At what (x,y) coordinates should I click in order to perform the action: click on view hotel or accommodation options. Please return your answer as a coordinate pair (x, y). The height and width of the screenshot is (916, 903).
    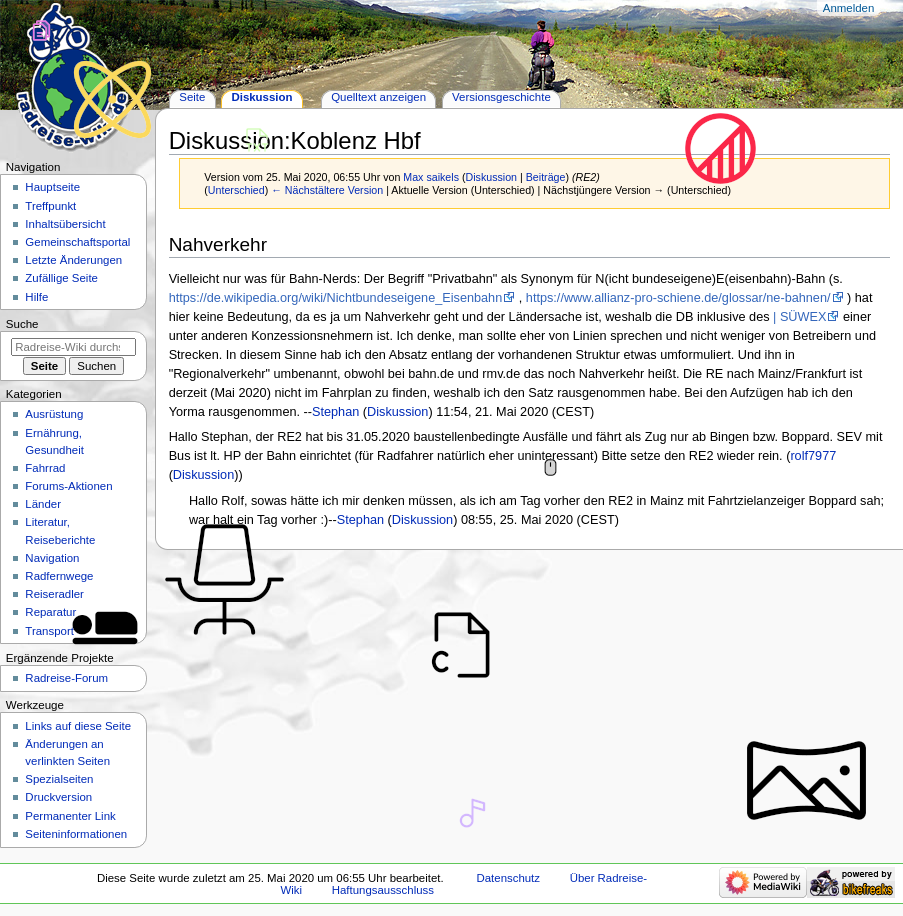
    Looking at the image, I should click on (105, 628).